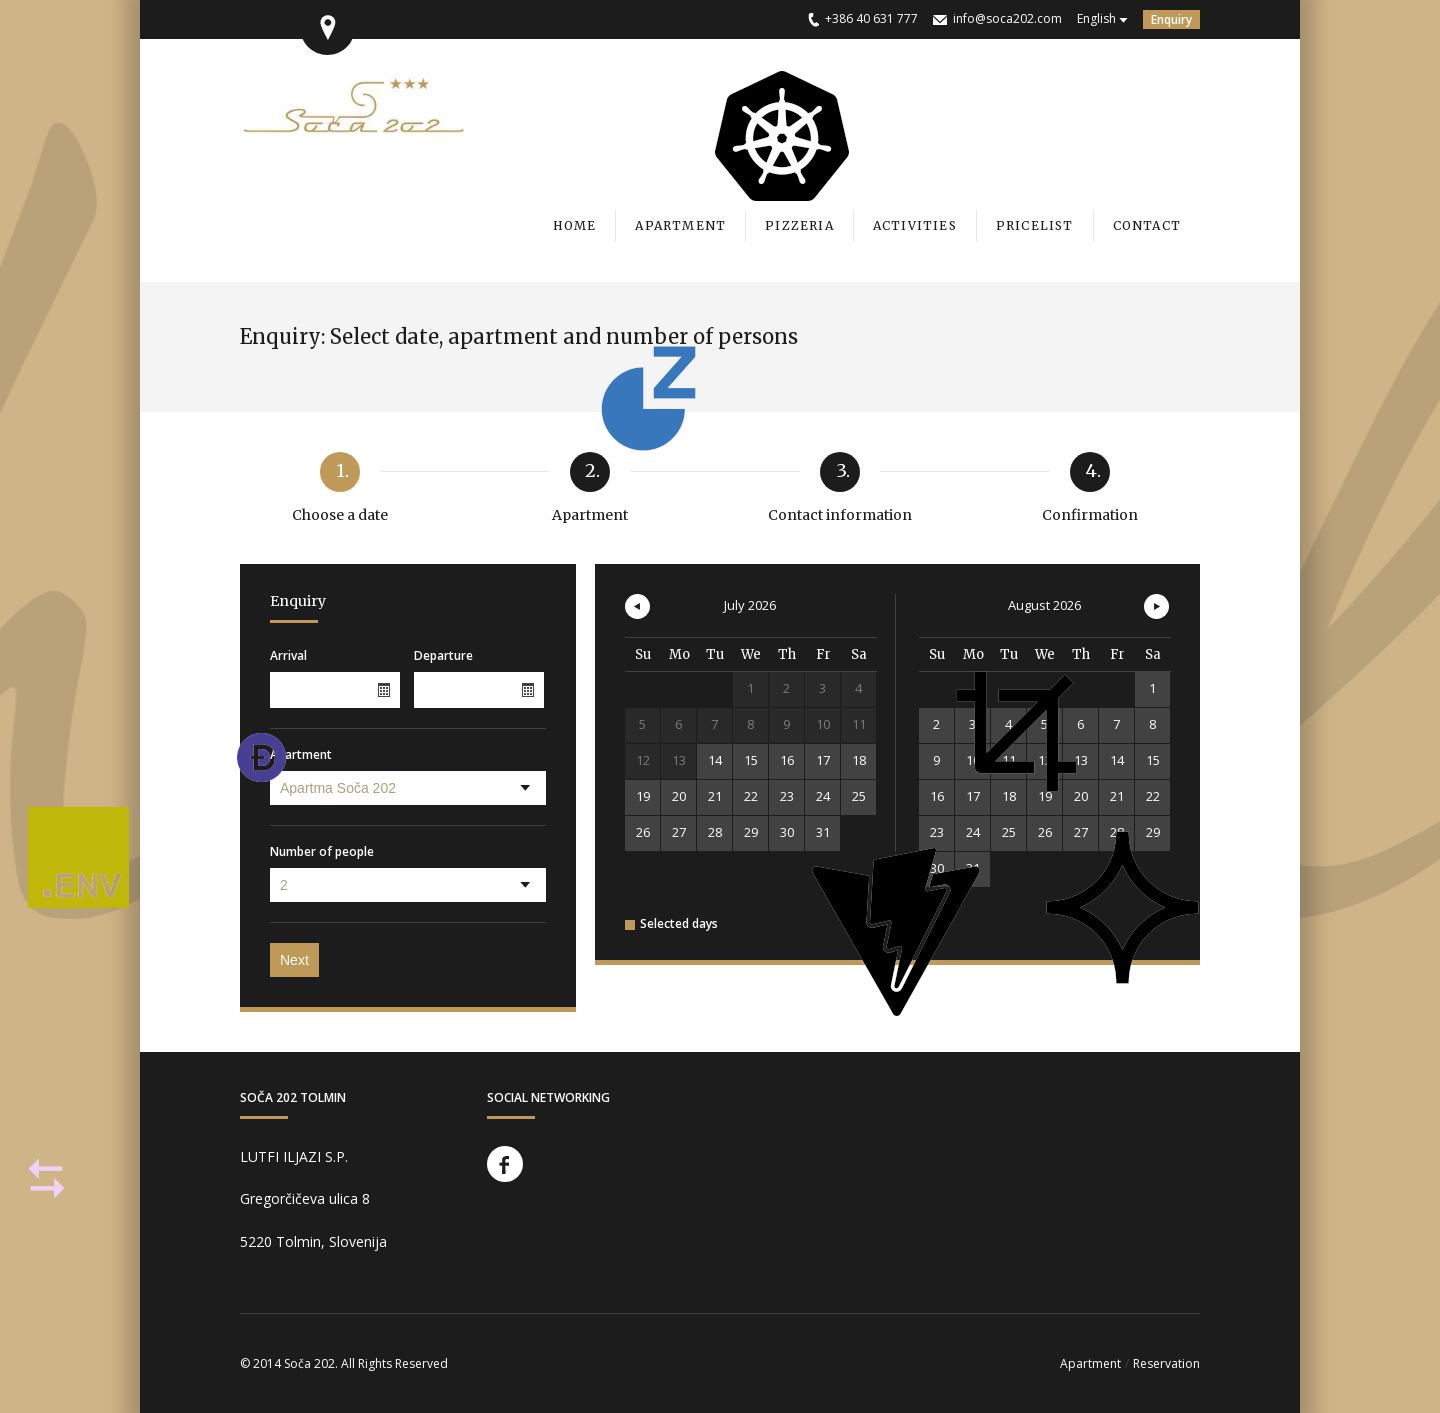  I want to click on indicates rest or sleep mode, so click(648, 398).